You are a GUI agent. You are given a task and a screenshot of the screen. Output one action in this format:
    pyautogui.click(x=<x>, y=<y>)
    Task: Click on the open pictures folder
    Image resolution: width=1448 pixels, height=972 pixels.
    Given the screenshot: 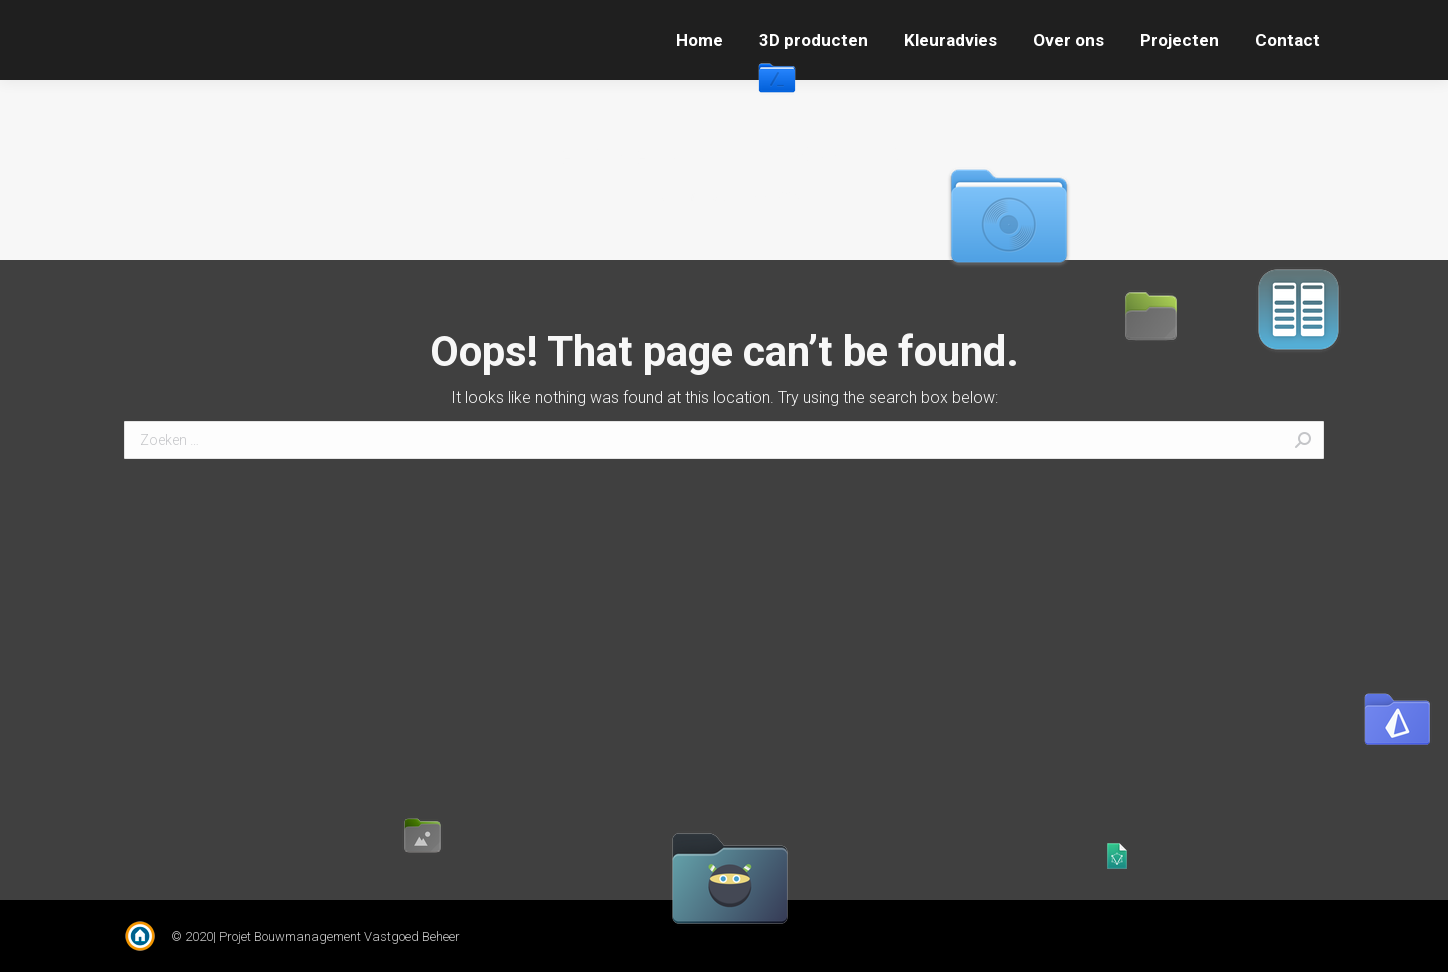 What is the action you would take?
    pyautogui.click(x=422, y=835)
    